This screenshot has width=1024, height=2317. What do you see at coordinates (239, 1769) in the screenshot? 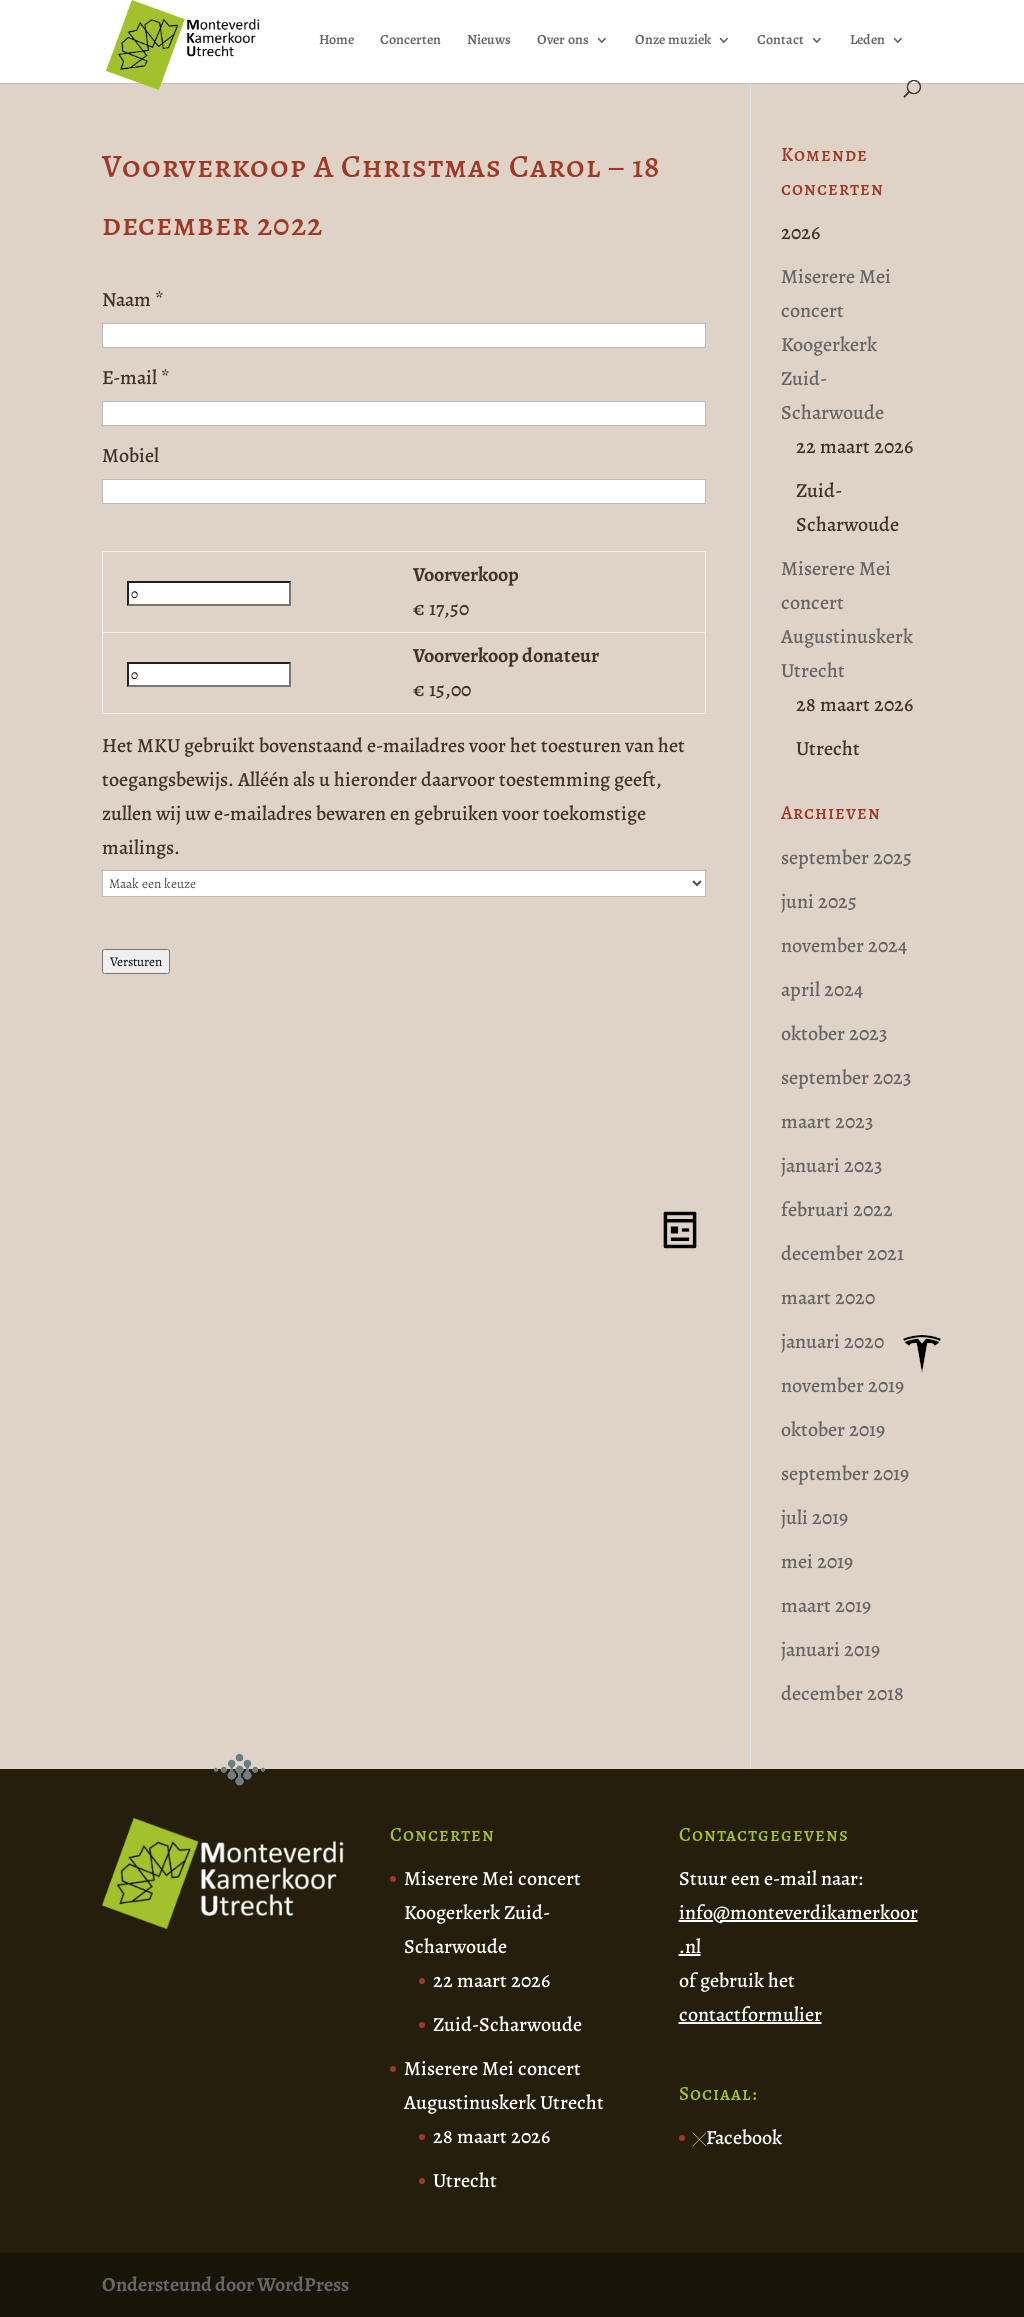
I see `open Wwise audio middleware application` at bounding box center [239, 1769].